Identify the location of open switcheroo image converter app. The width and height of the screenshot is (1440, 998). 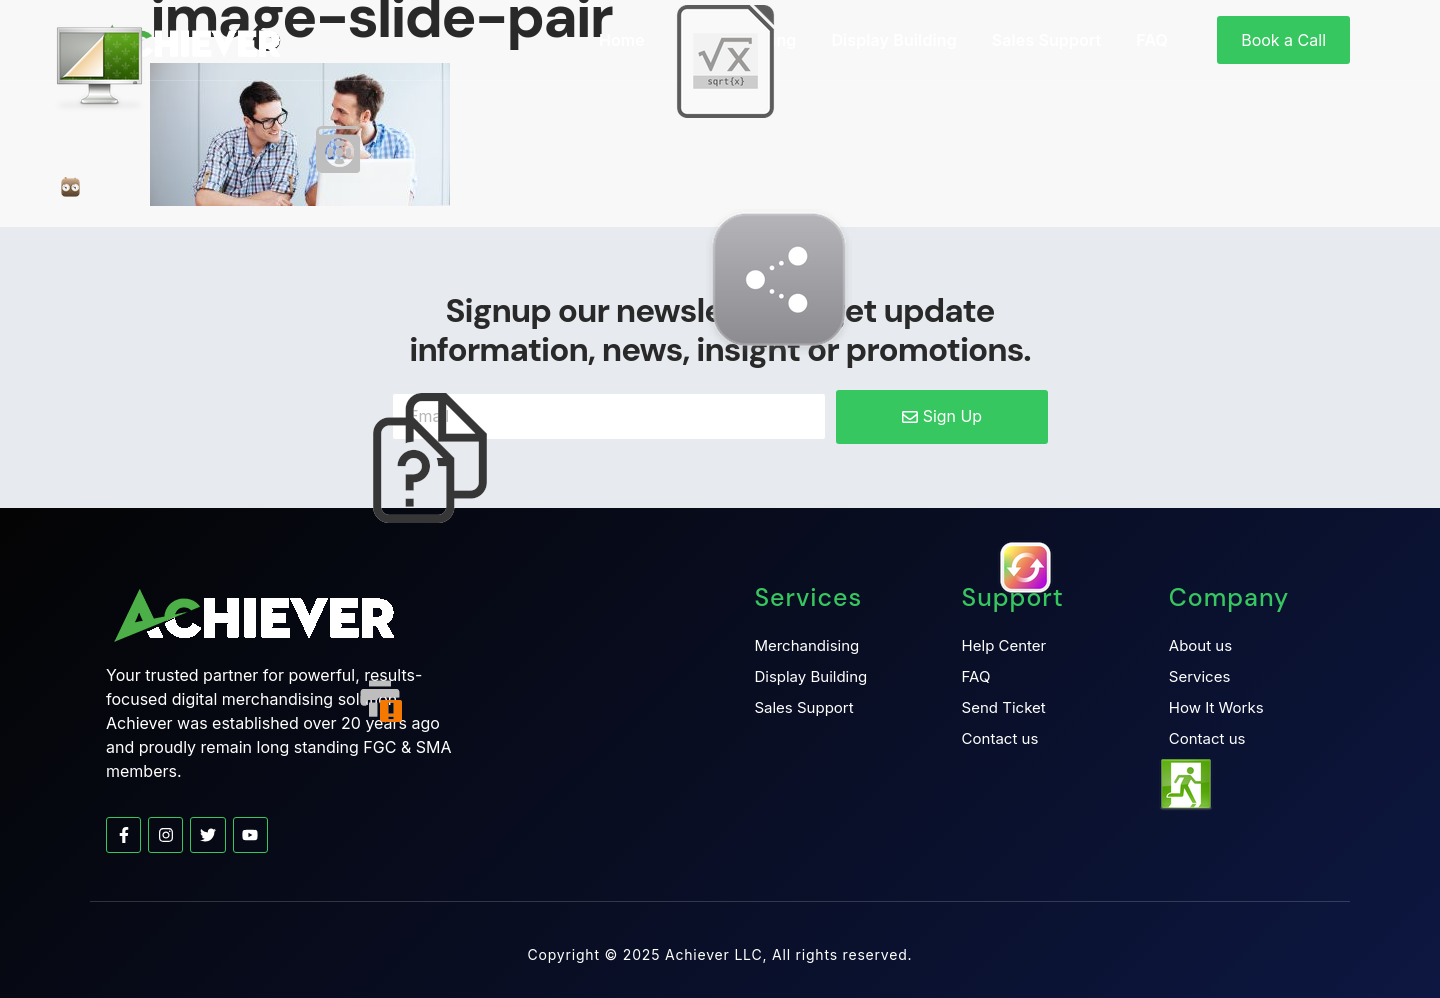
(1025, 567).